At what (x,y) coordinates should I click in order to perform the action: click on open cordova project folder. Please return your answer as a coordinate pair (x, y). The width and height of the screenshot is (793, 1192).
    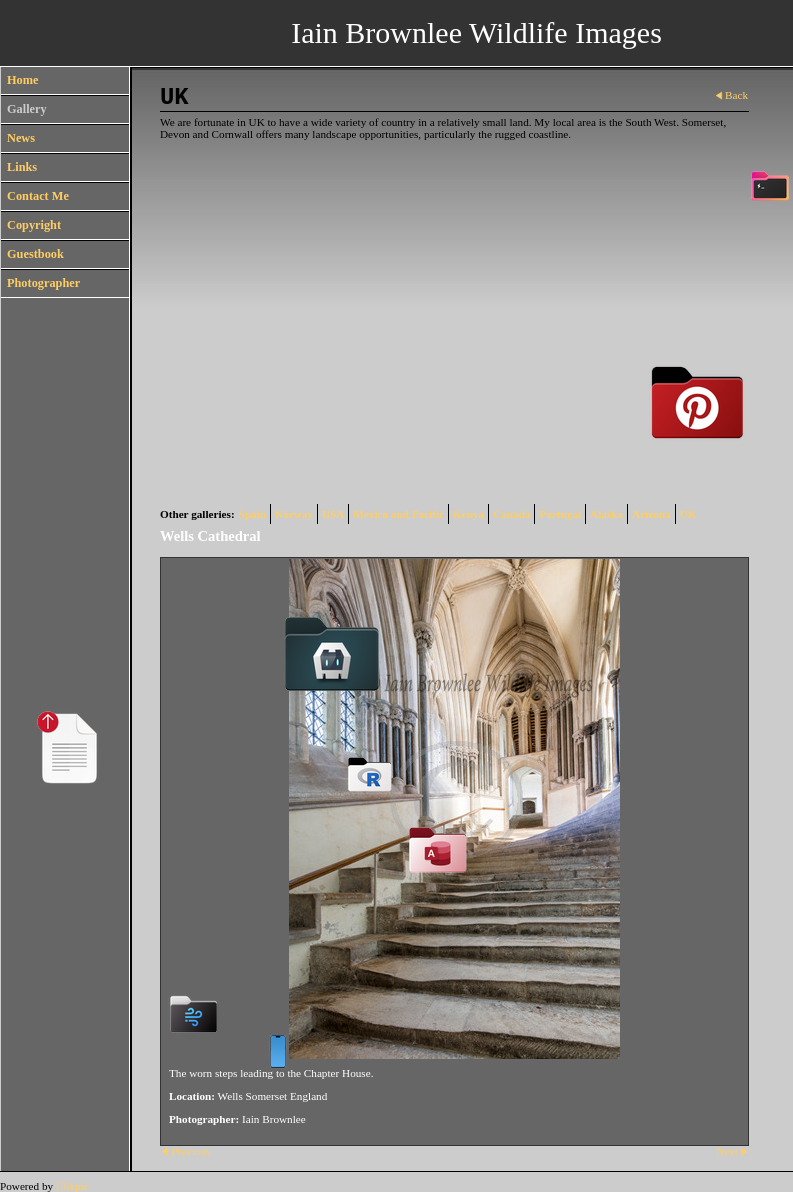
    Looking at the image, I should click on (331, 656).